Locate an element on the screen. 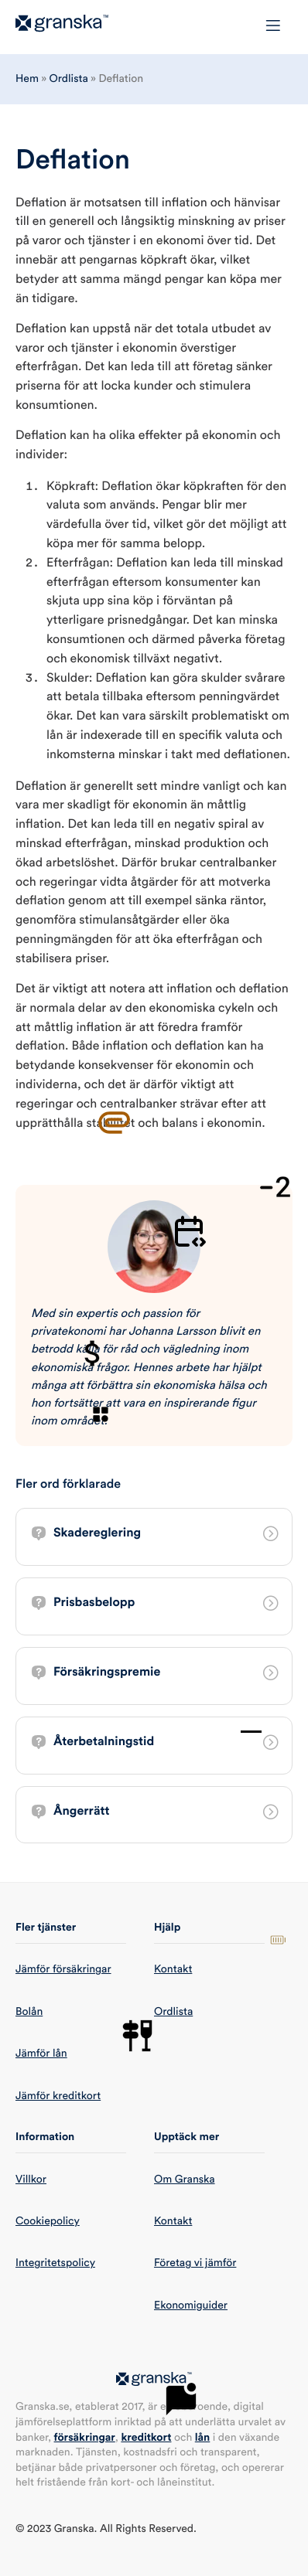 The width and height of the screenshot is (308, 2576). indicates unread messages in chat is located at coordinates (181, 2401).